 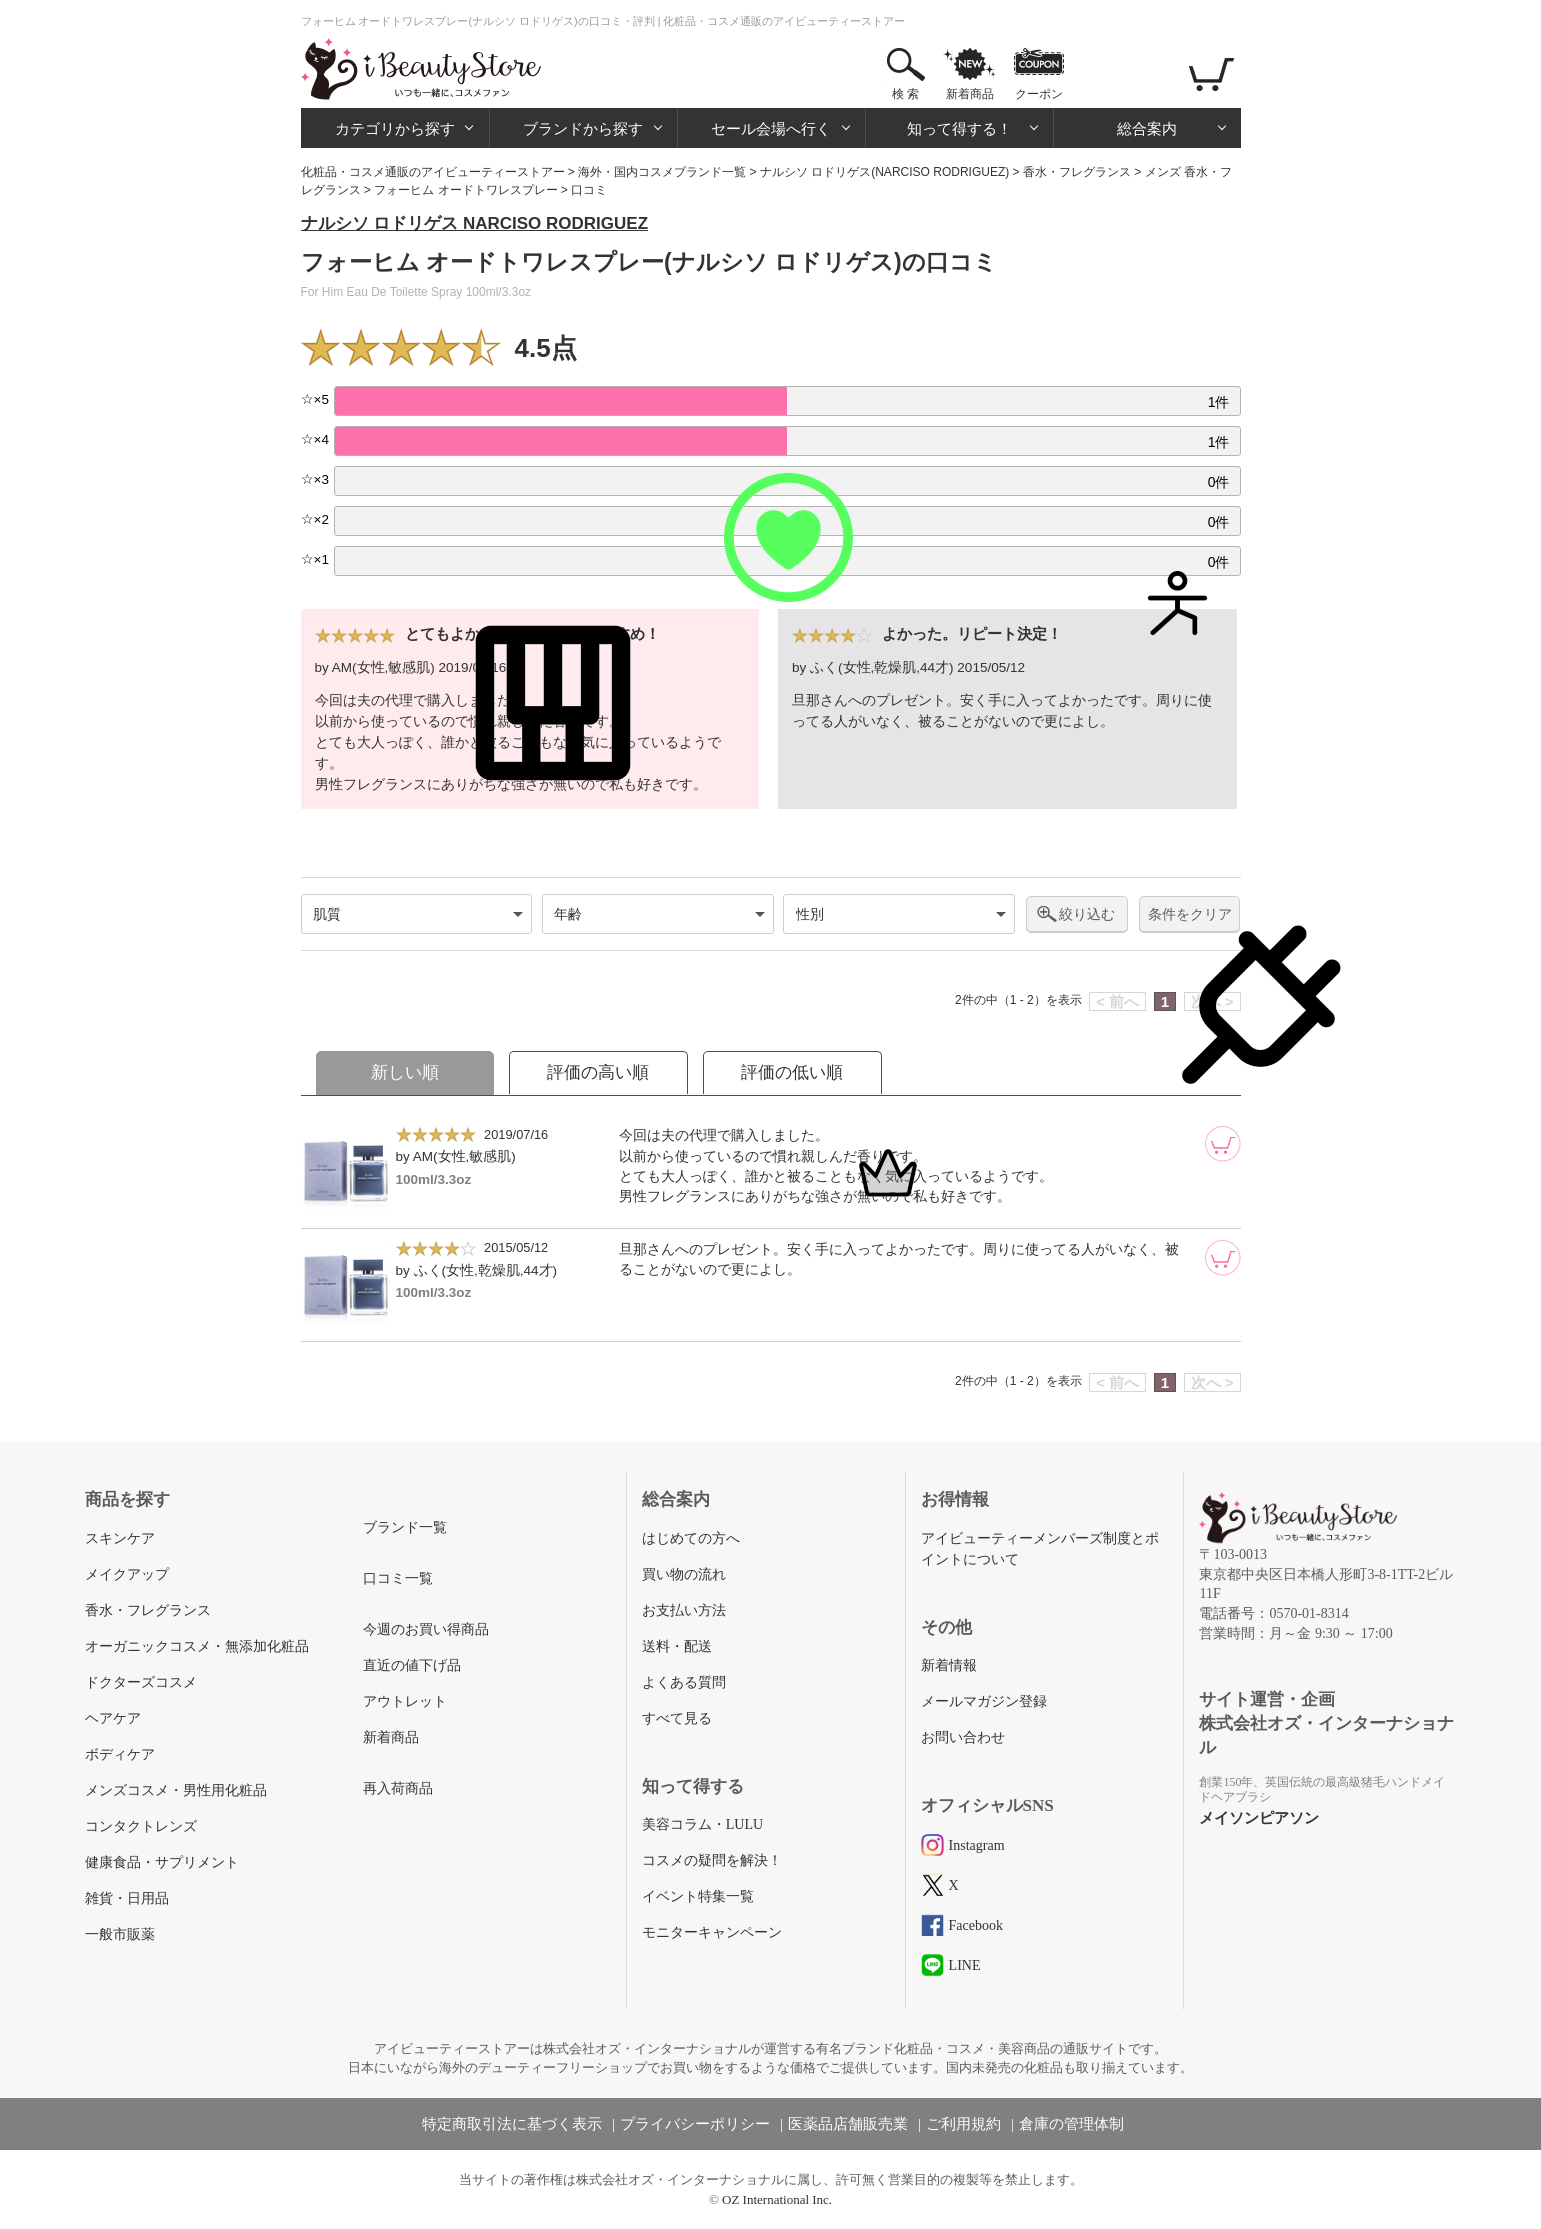 What do you see at coordinates (1258, 1007) in the screenshot?
I see `connect to a power source` at bounding box center [1258, 1007].